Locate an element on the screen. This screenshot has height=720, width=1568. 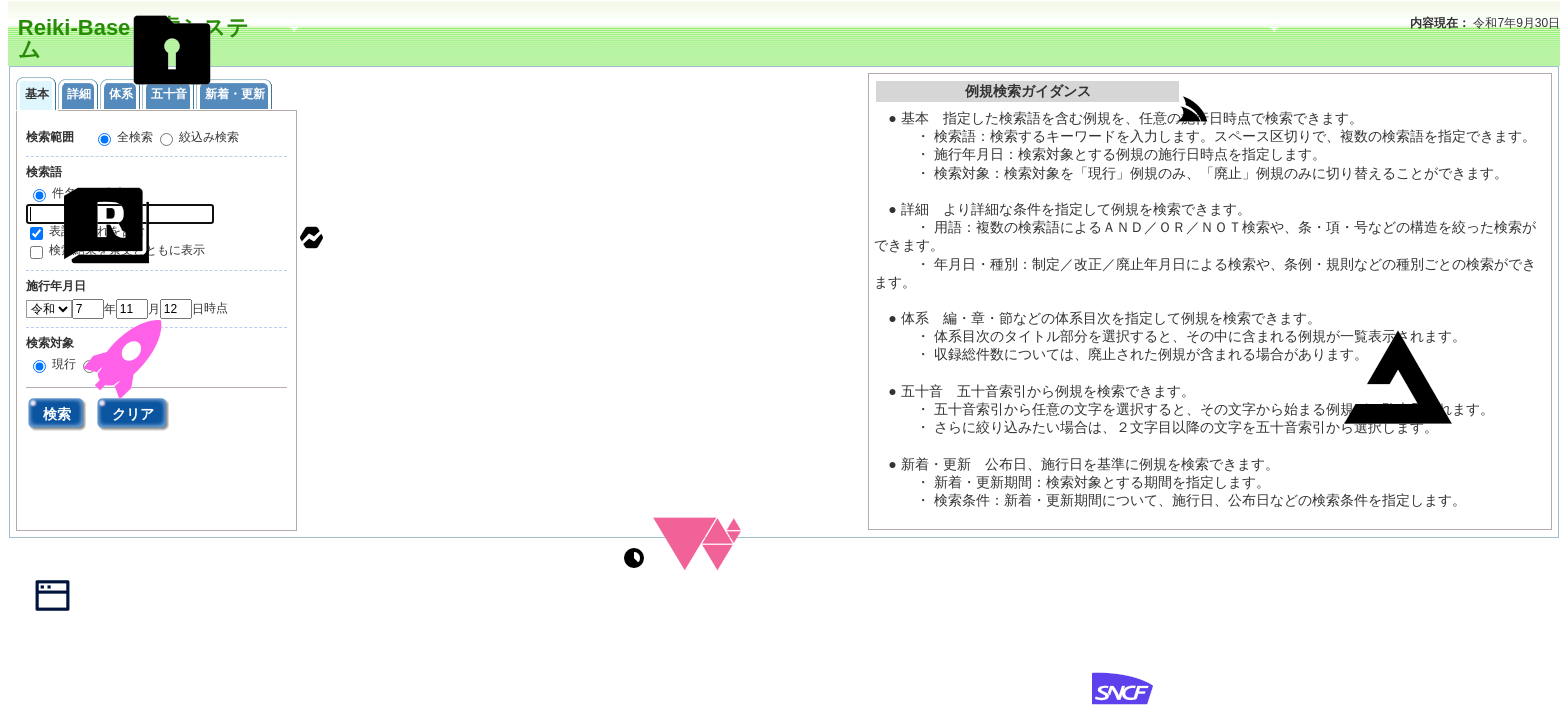
servicestack brand logo is located at coordinates (1191, 109).